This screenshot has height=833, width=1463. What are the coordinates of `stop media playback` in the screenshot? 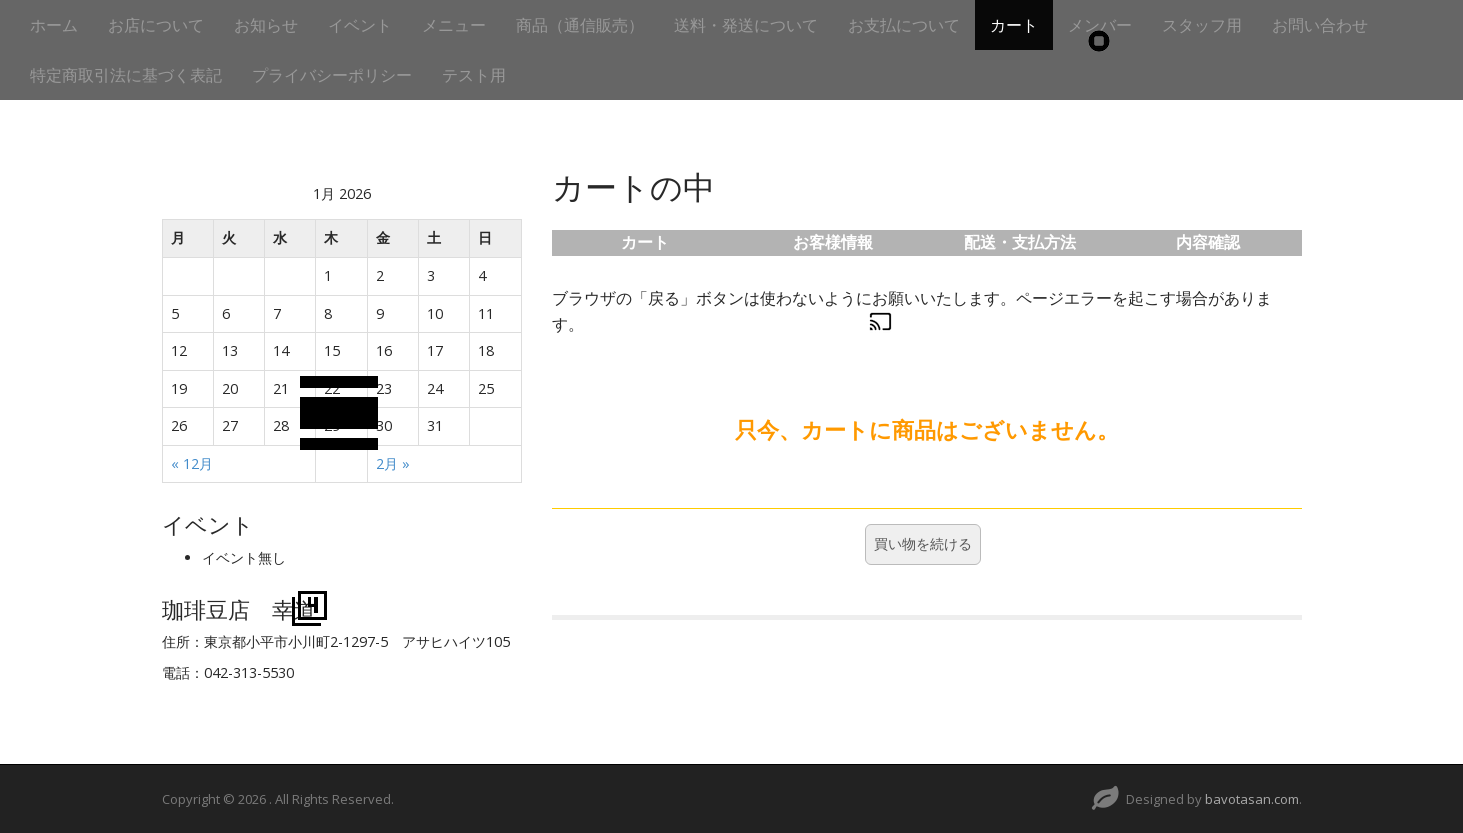 It's located at (1099, 41).